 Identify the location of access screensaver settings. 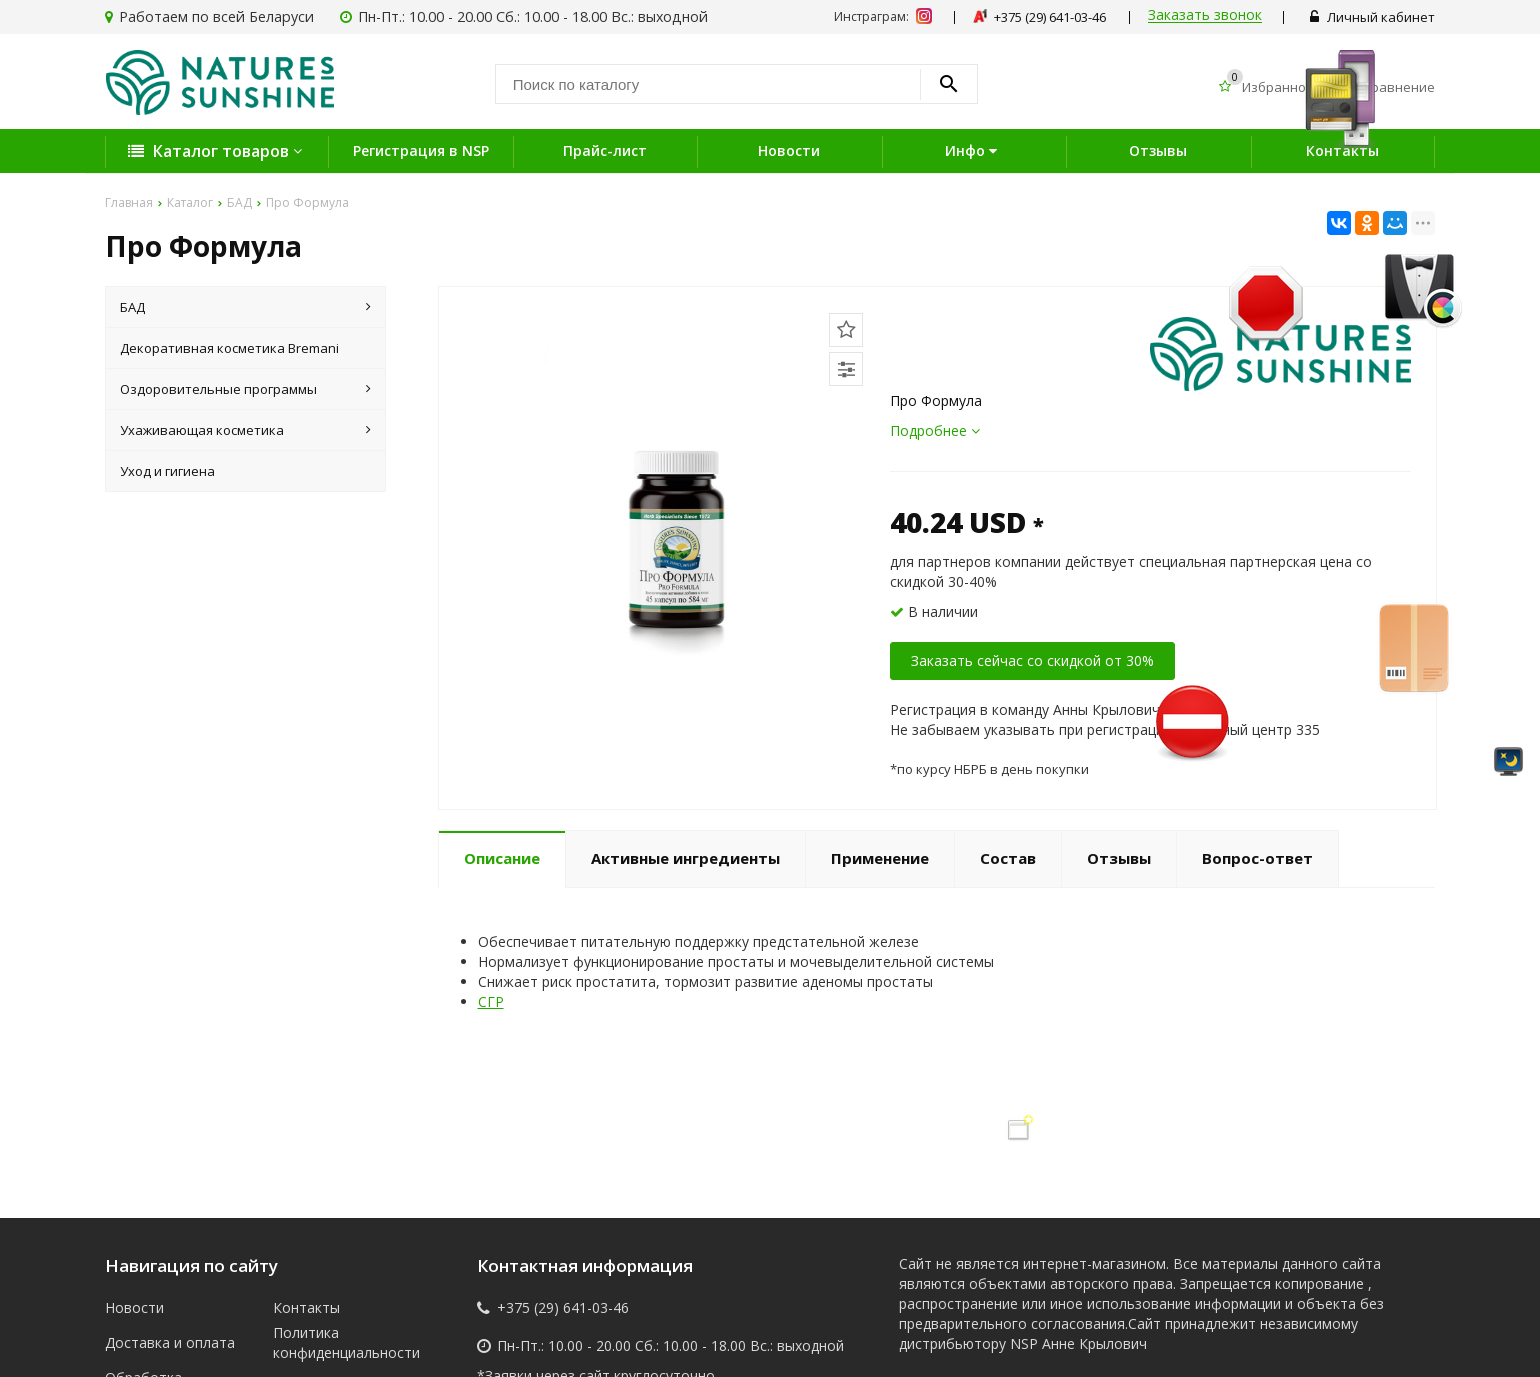
(1508, 761).